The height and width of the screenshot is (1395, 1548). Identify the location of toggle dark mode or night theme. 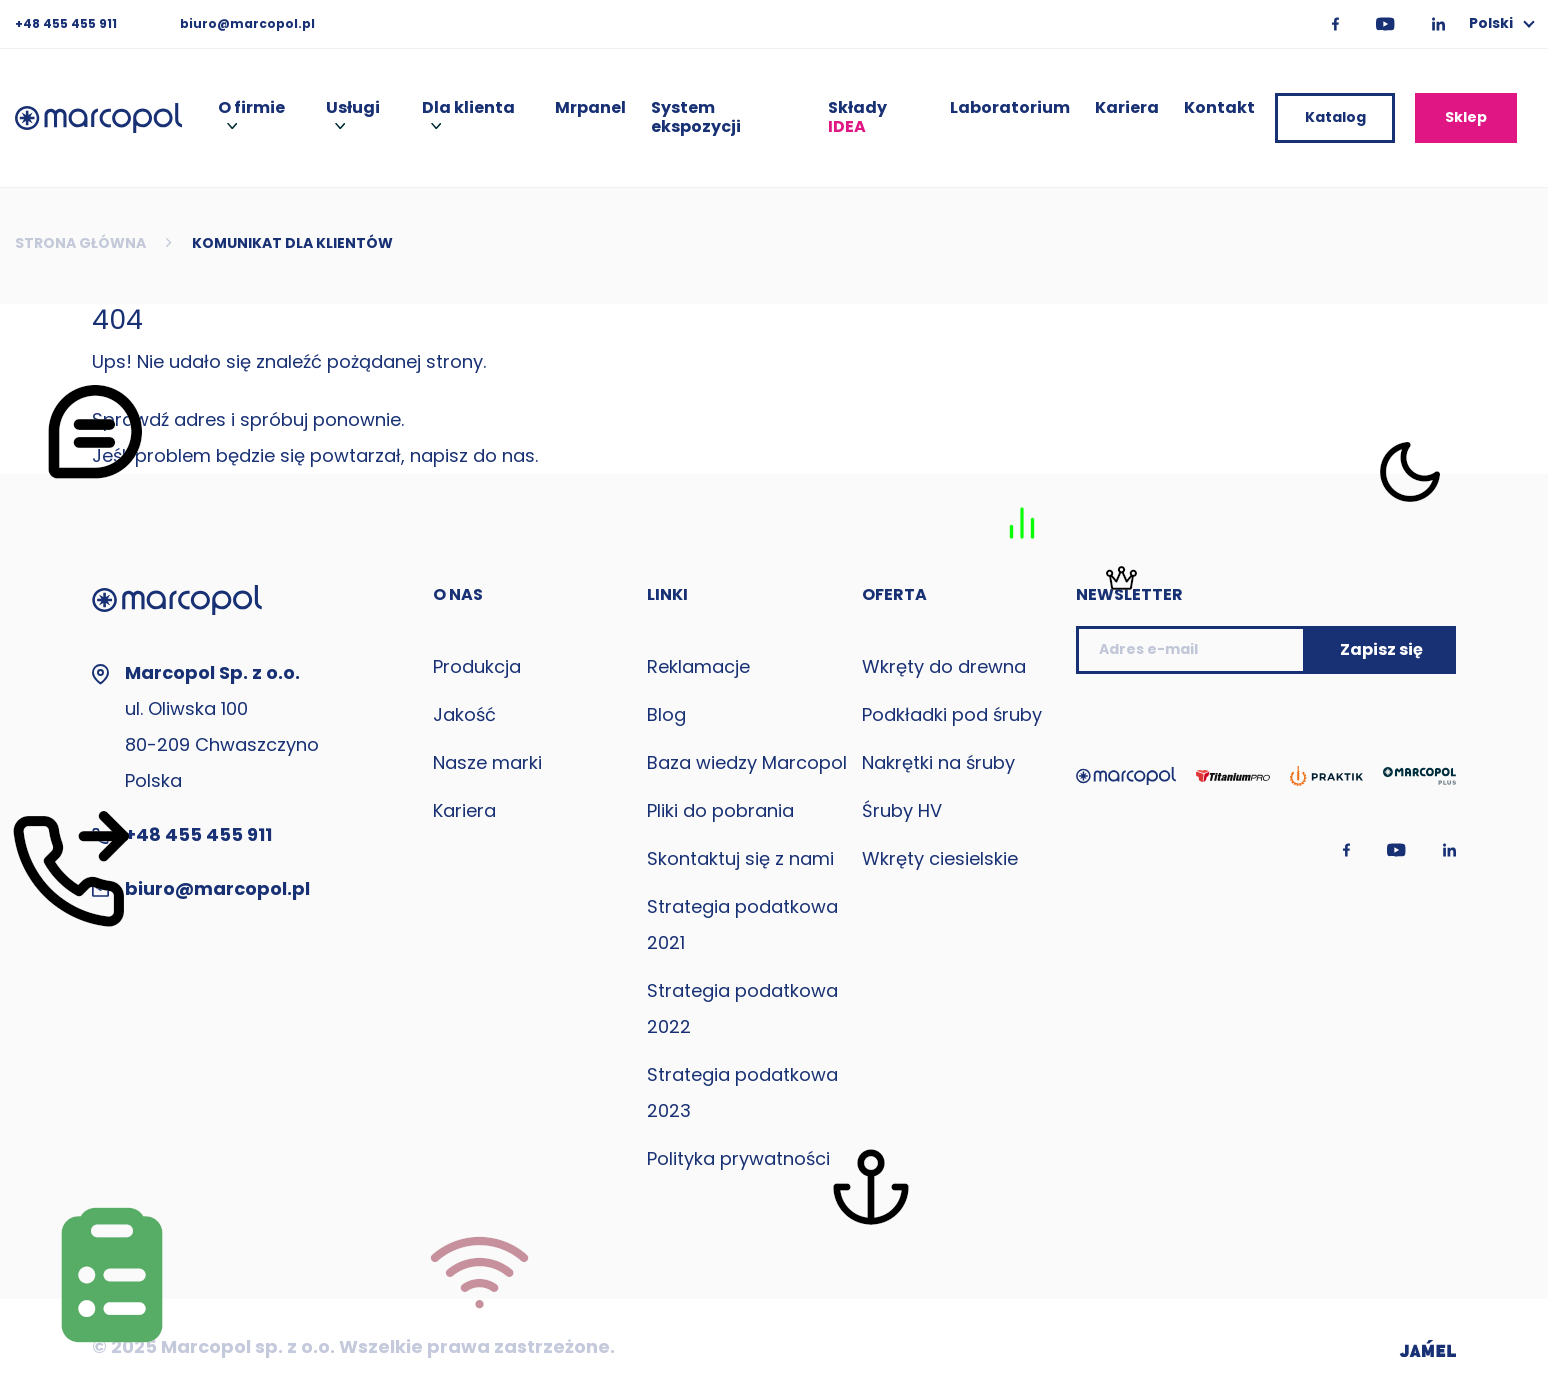
(1410, 472).